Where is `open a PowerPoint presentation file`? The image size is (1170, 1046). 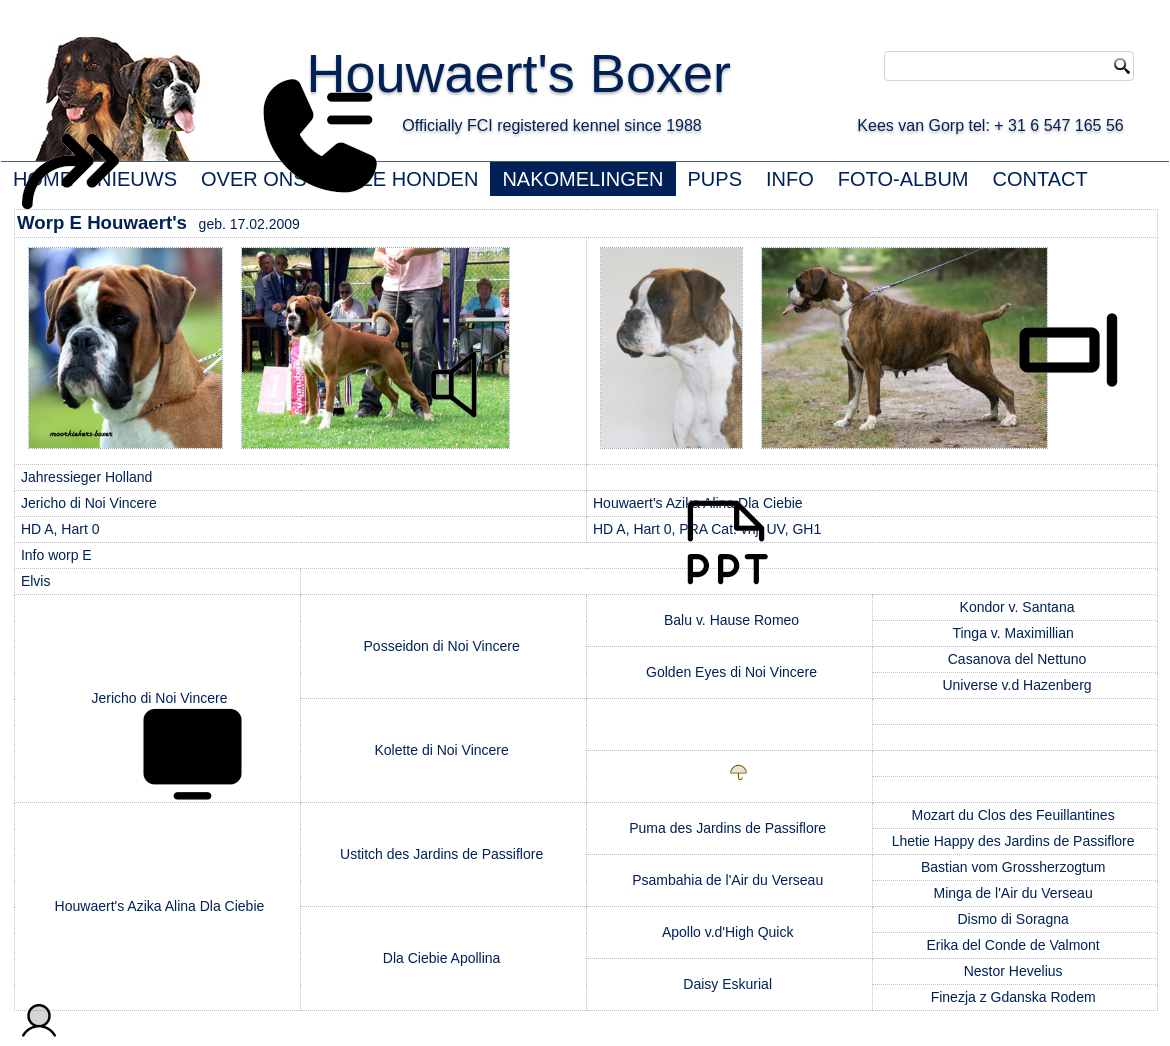 open a PowerPoint presentation file is located at coordinates (726, 546).